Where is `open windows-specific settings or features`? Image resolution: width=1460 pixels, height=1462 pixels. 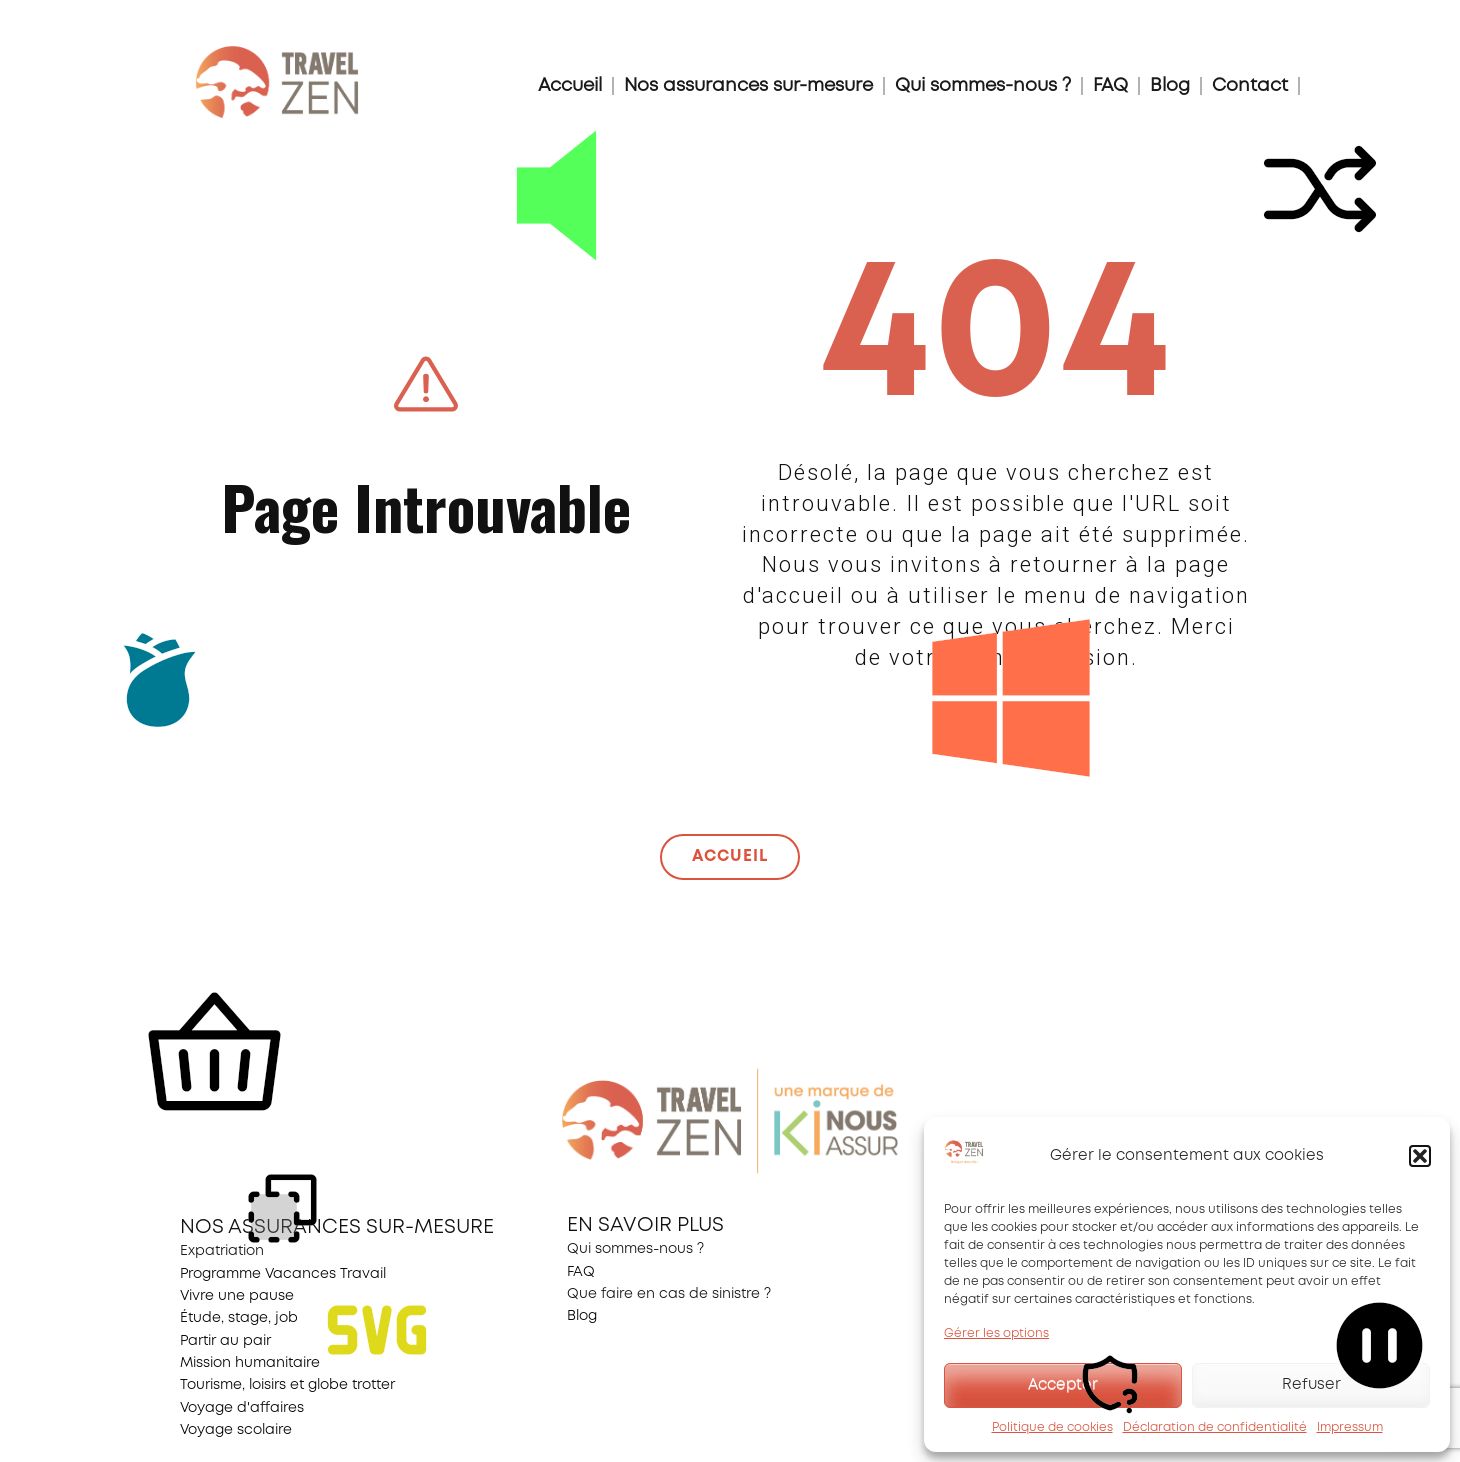
open windows-specific settings or features is located at coordinates (1011, 698).